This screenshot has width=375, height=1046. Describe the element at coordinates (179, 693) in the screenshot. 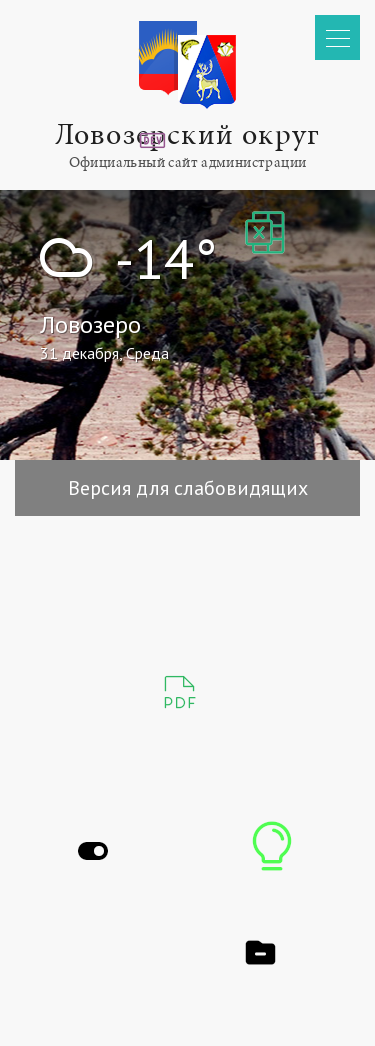

I see `view or open a PDF document` at that location.